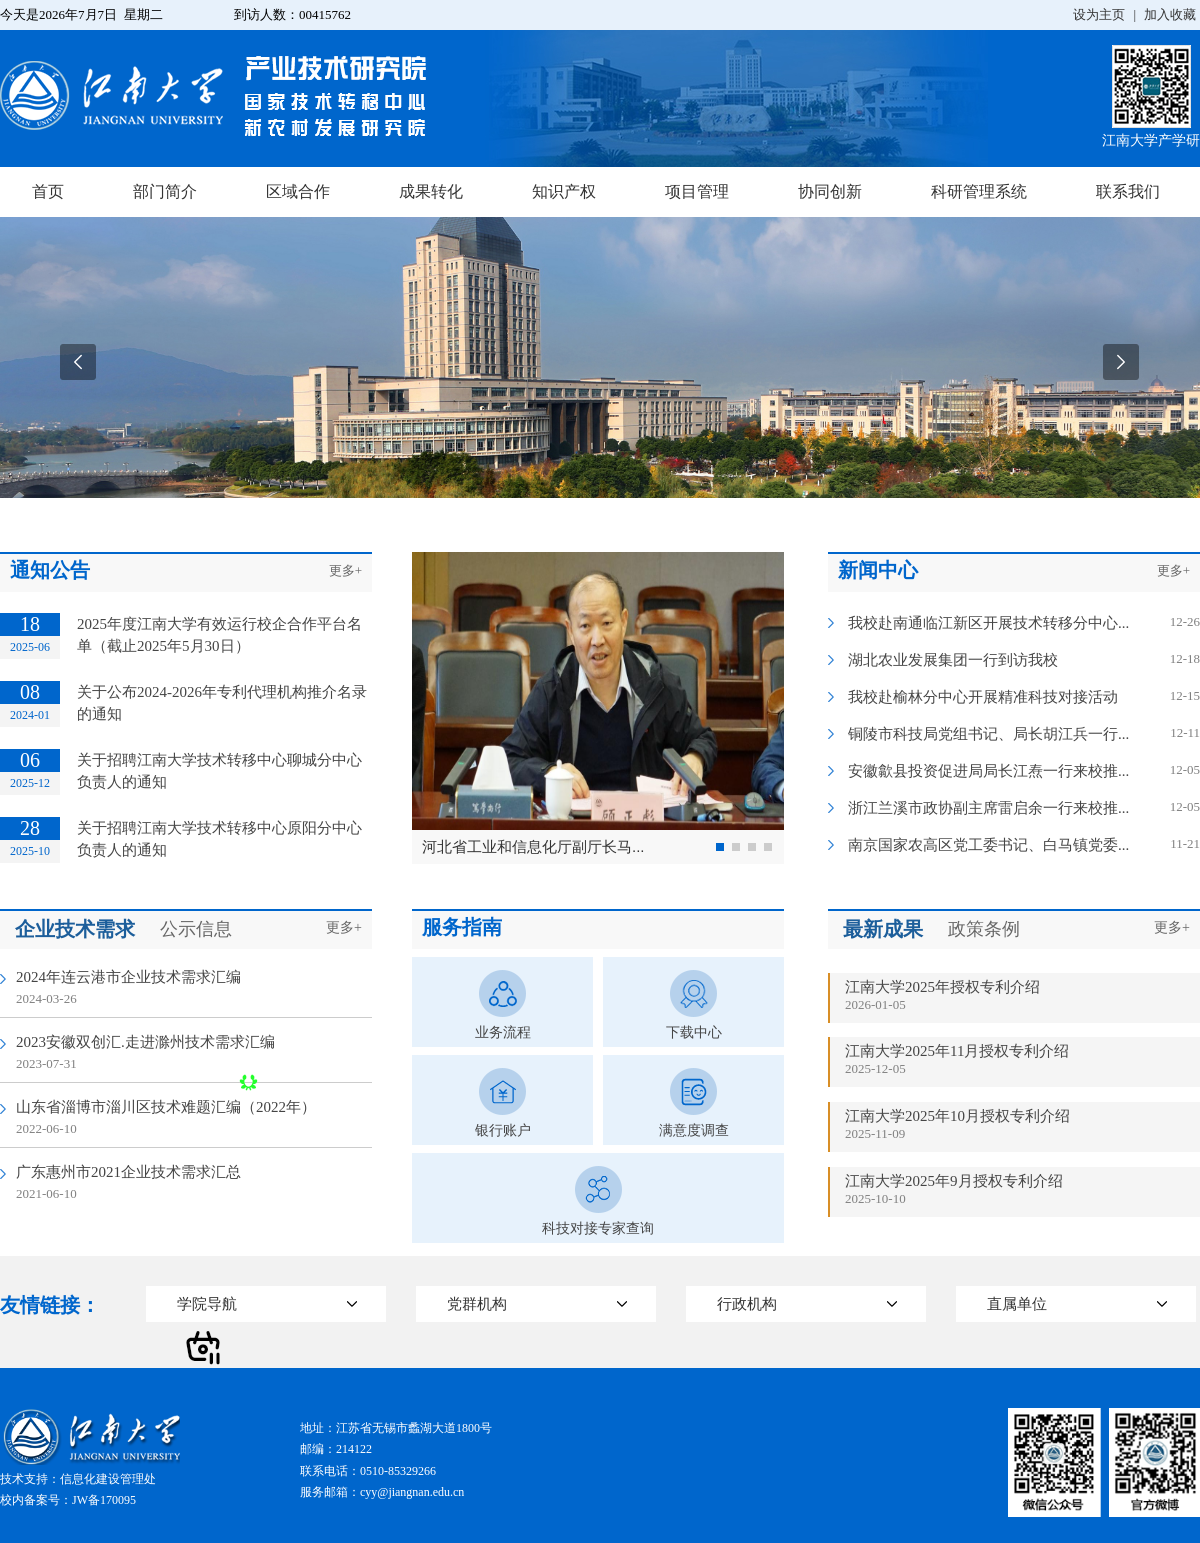 The width and height of the screenshot is (1200, 1543). I want to click on view achievements or awards, so click(248, 1082).